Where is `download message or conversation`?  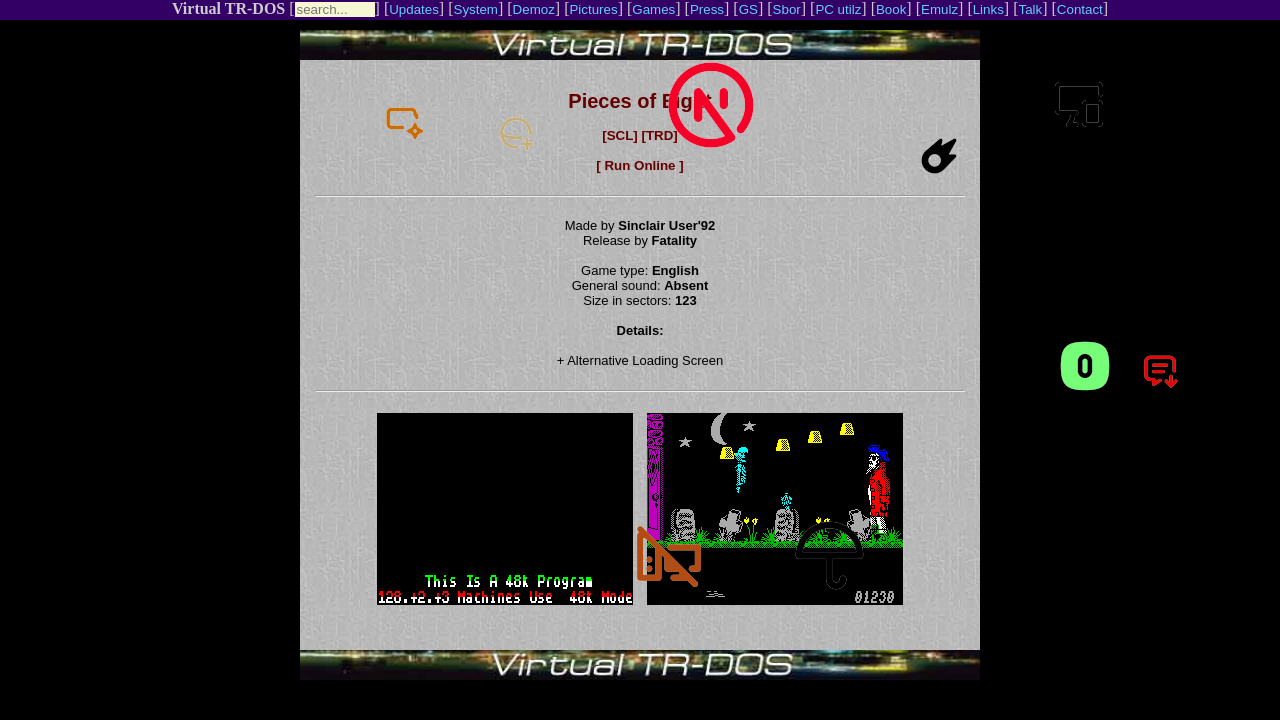
download message or conversation is located at coordinates (1160, 370).